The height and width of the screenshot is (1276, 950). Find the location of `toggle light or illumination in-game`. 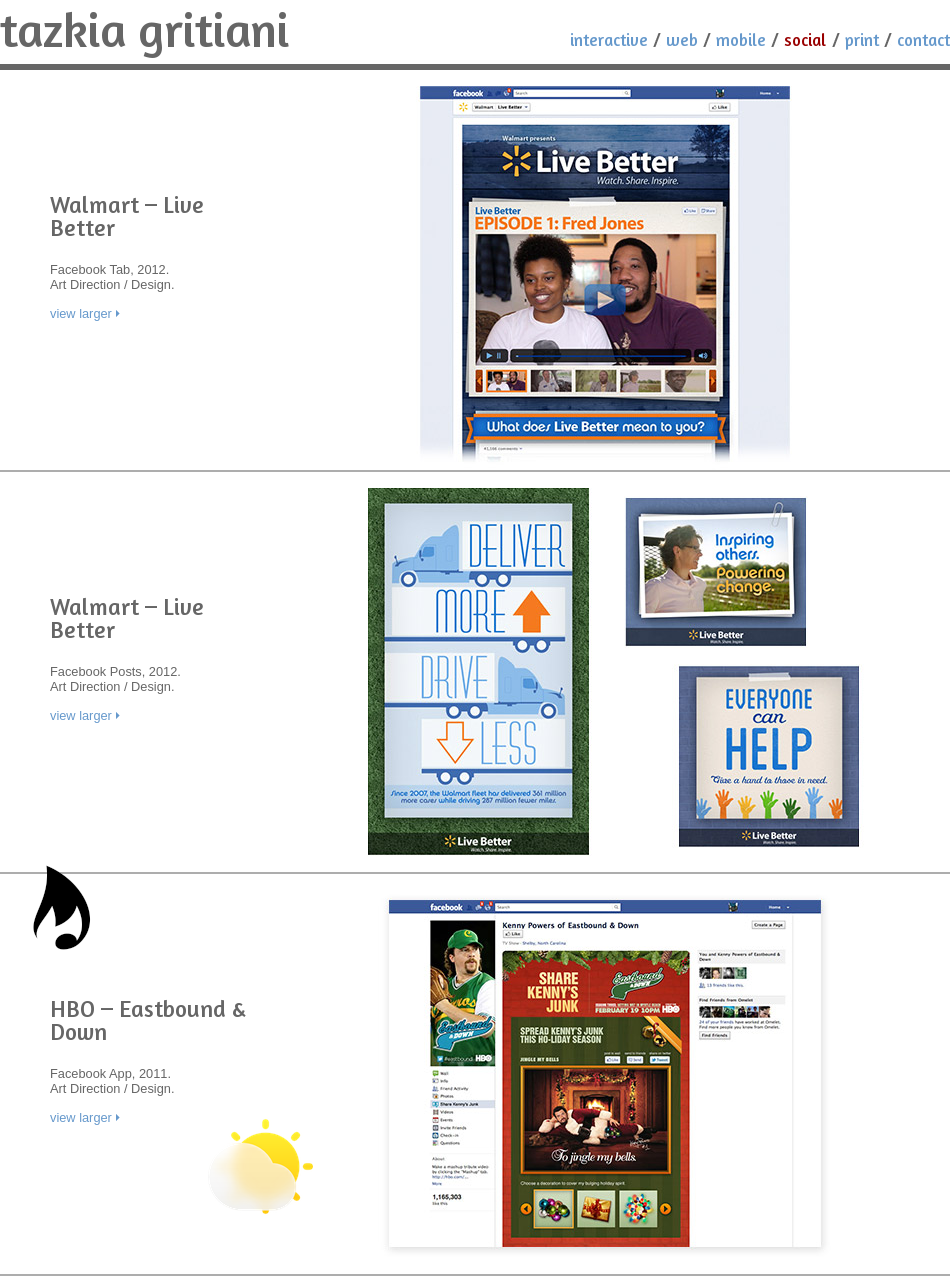

toggle light or illumination in-game is located at coordinates (59, 907).